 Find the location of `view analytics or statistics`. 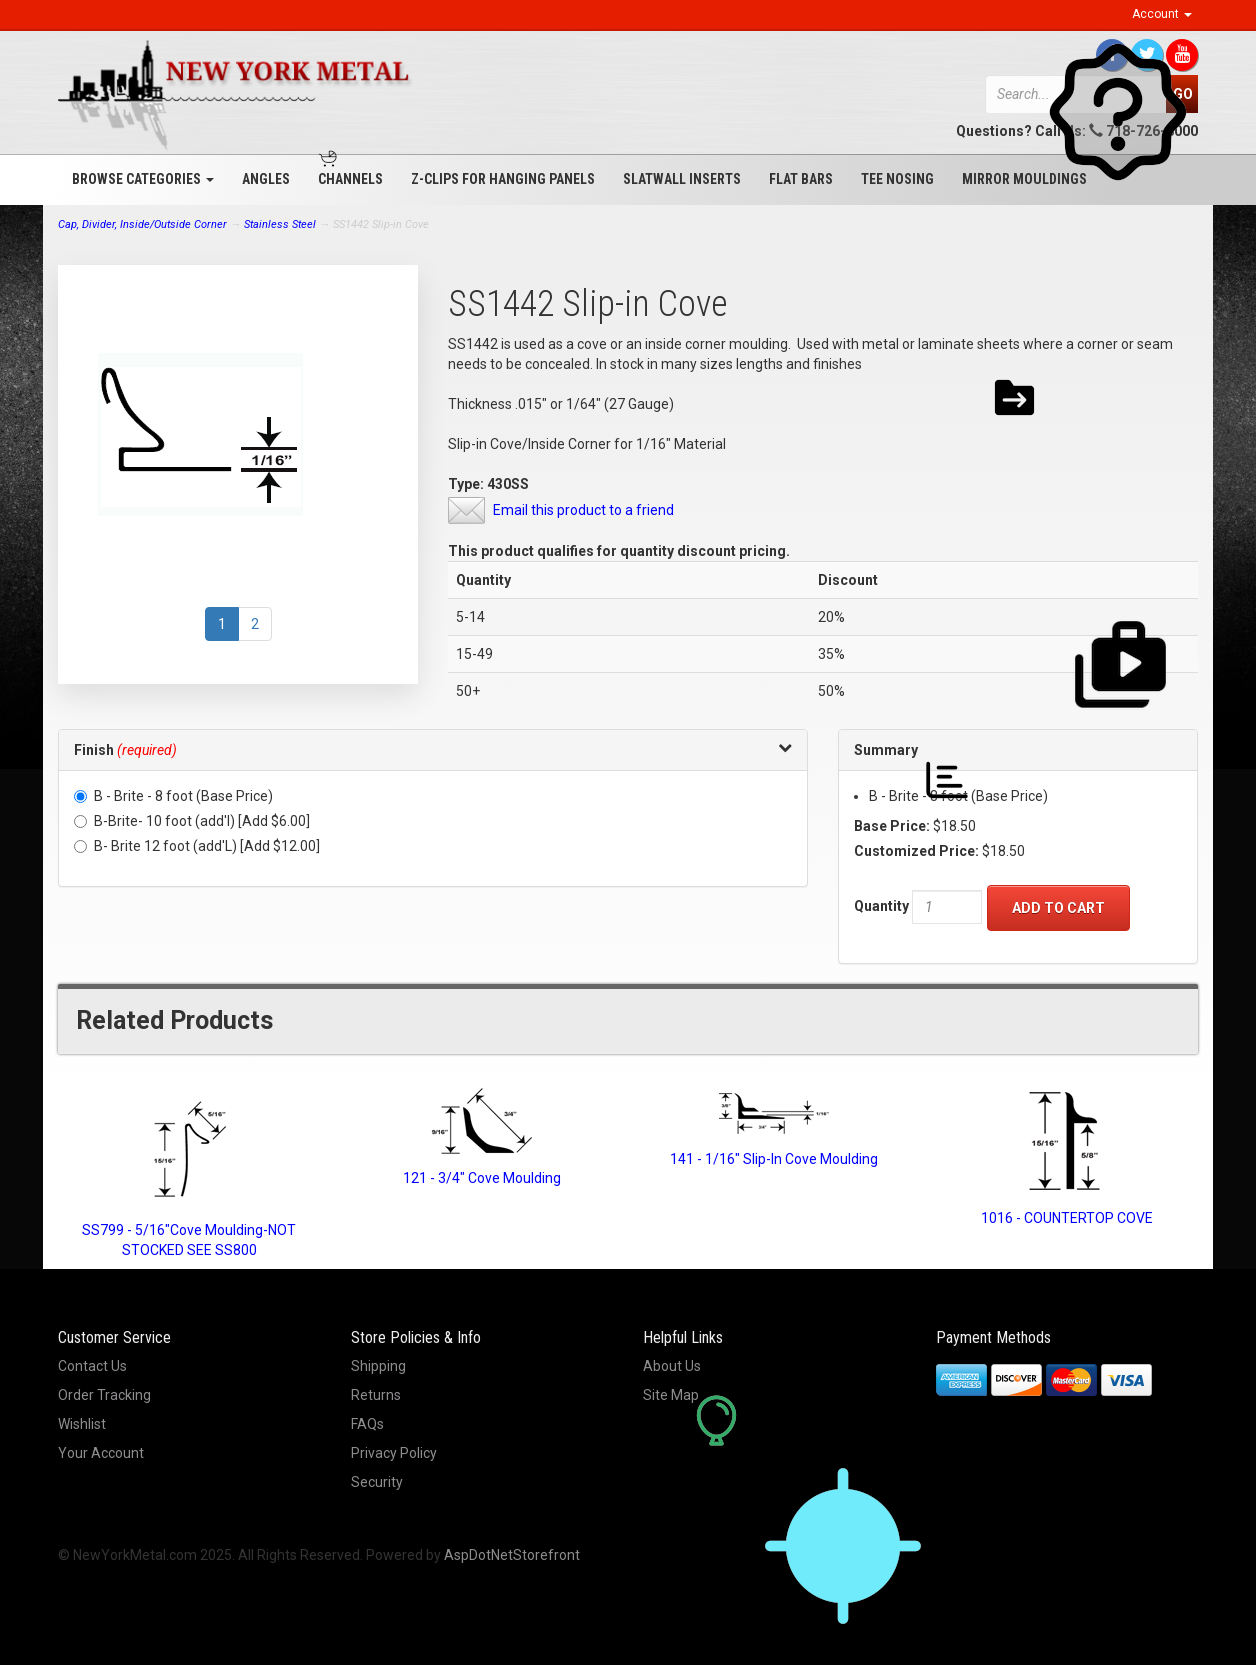

view analytics or statistics is located at coordinates (947, 780).